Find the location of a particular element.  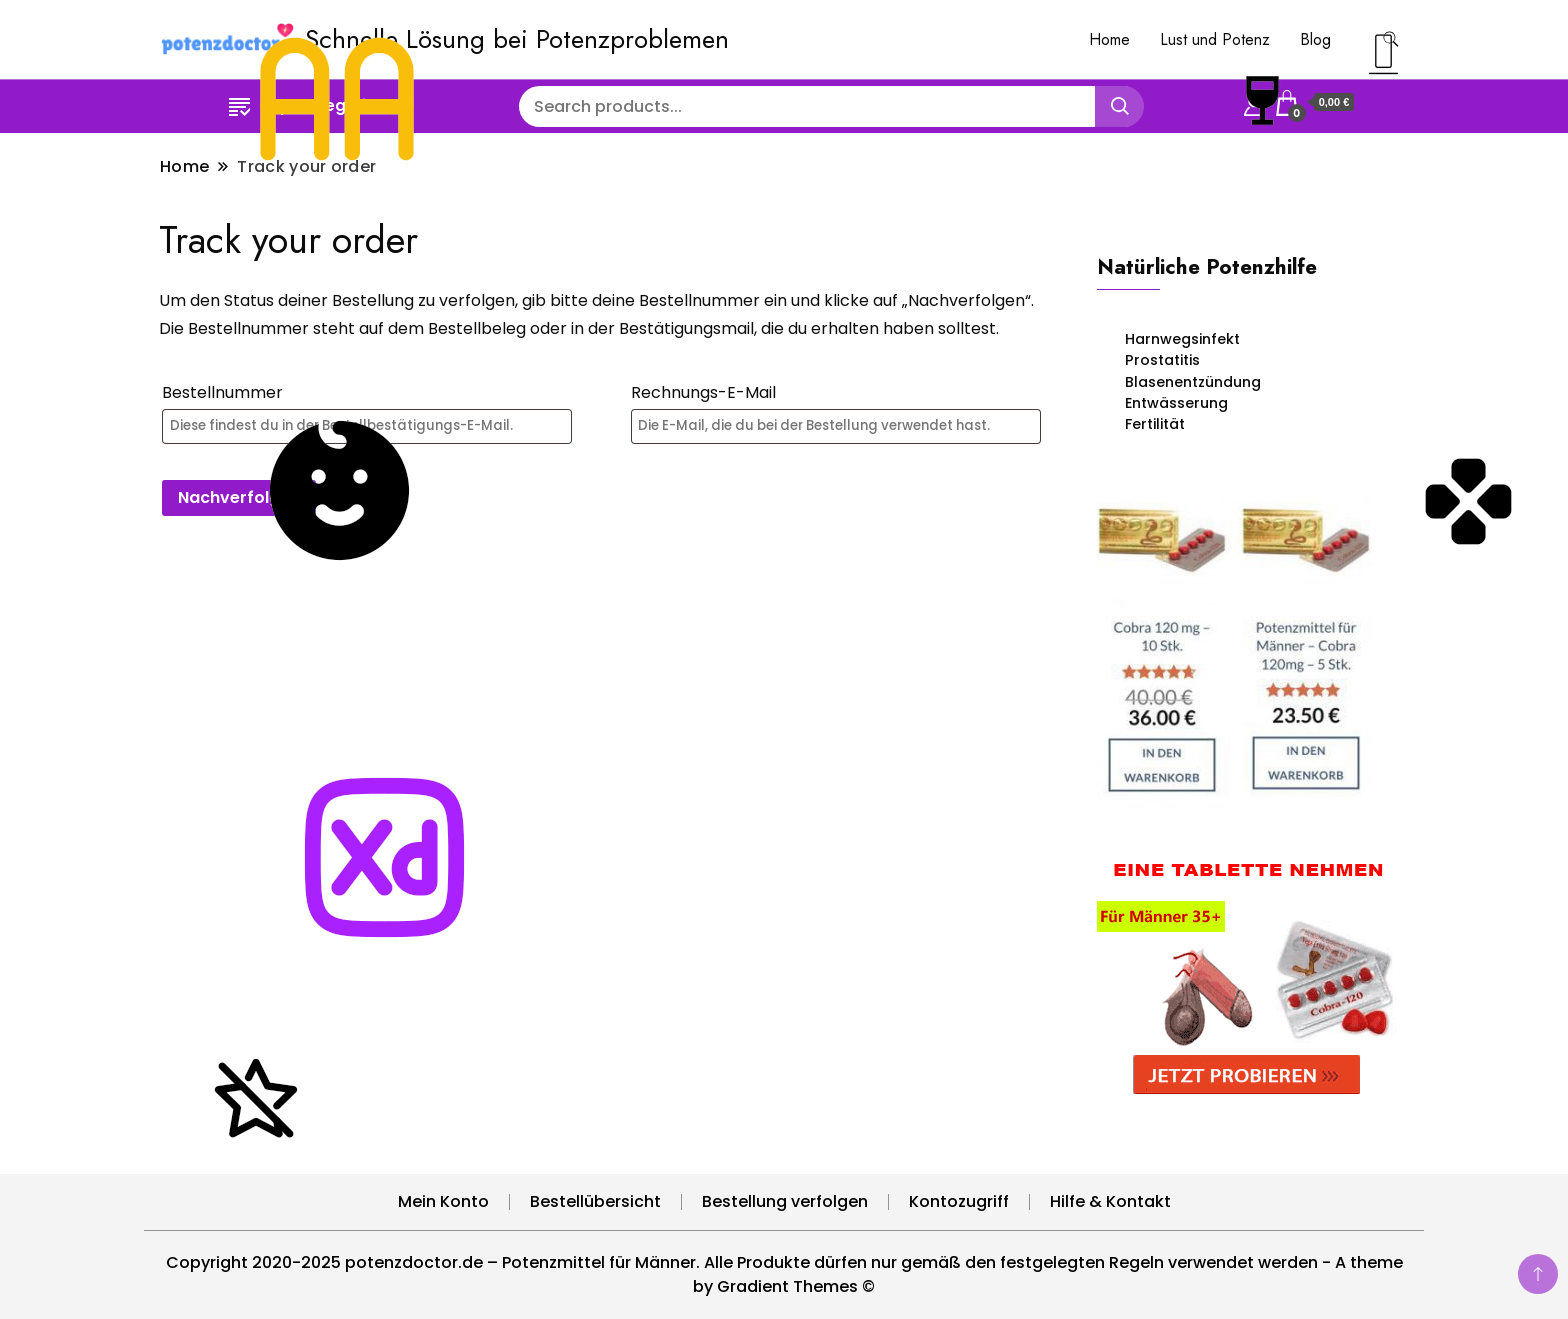

switch to kids mode or child-friendly content is located at coordinates (339, 490).